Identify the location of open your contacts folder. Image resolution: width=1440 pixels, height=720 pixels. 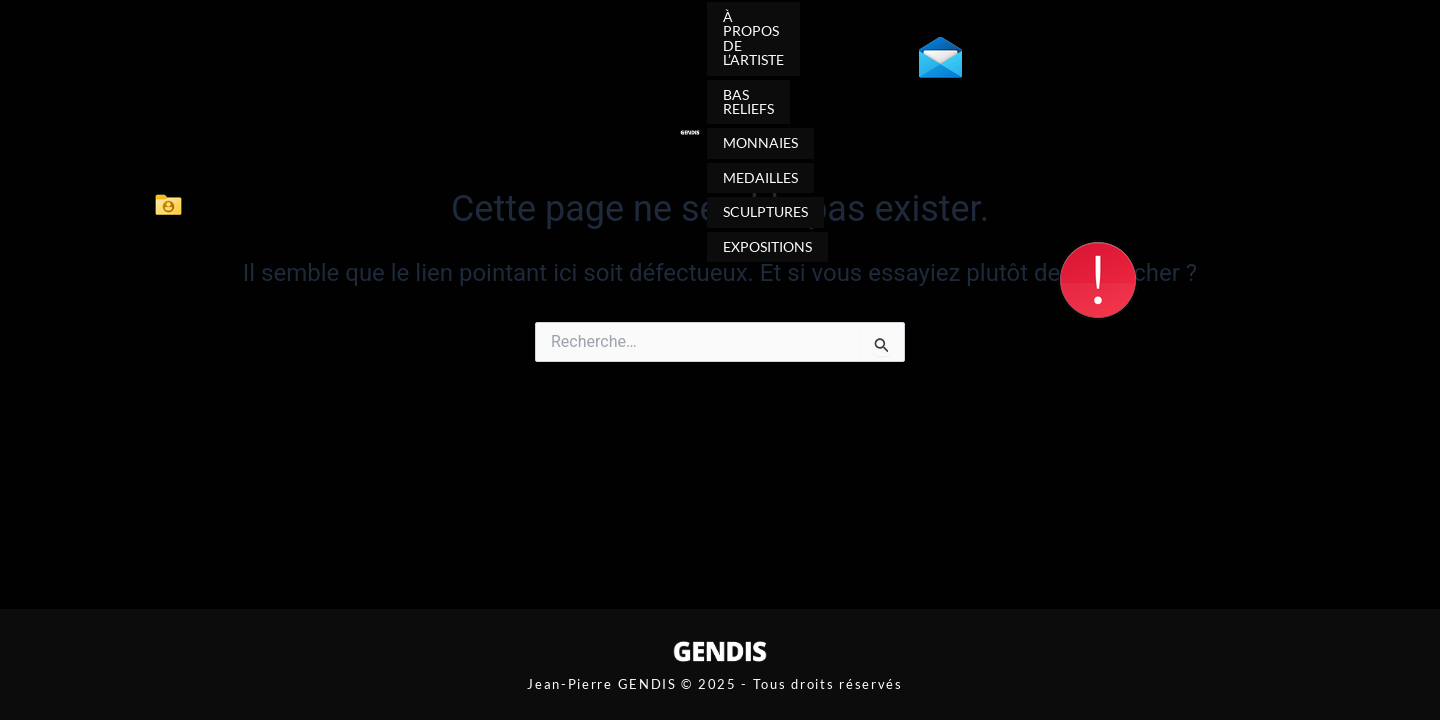
(168, 205).